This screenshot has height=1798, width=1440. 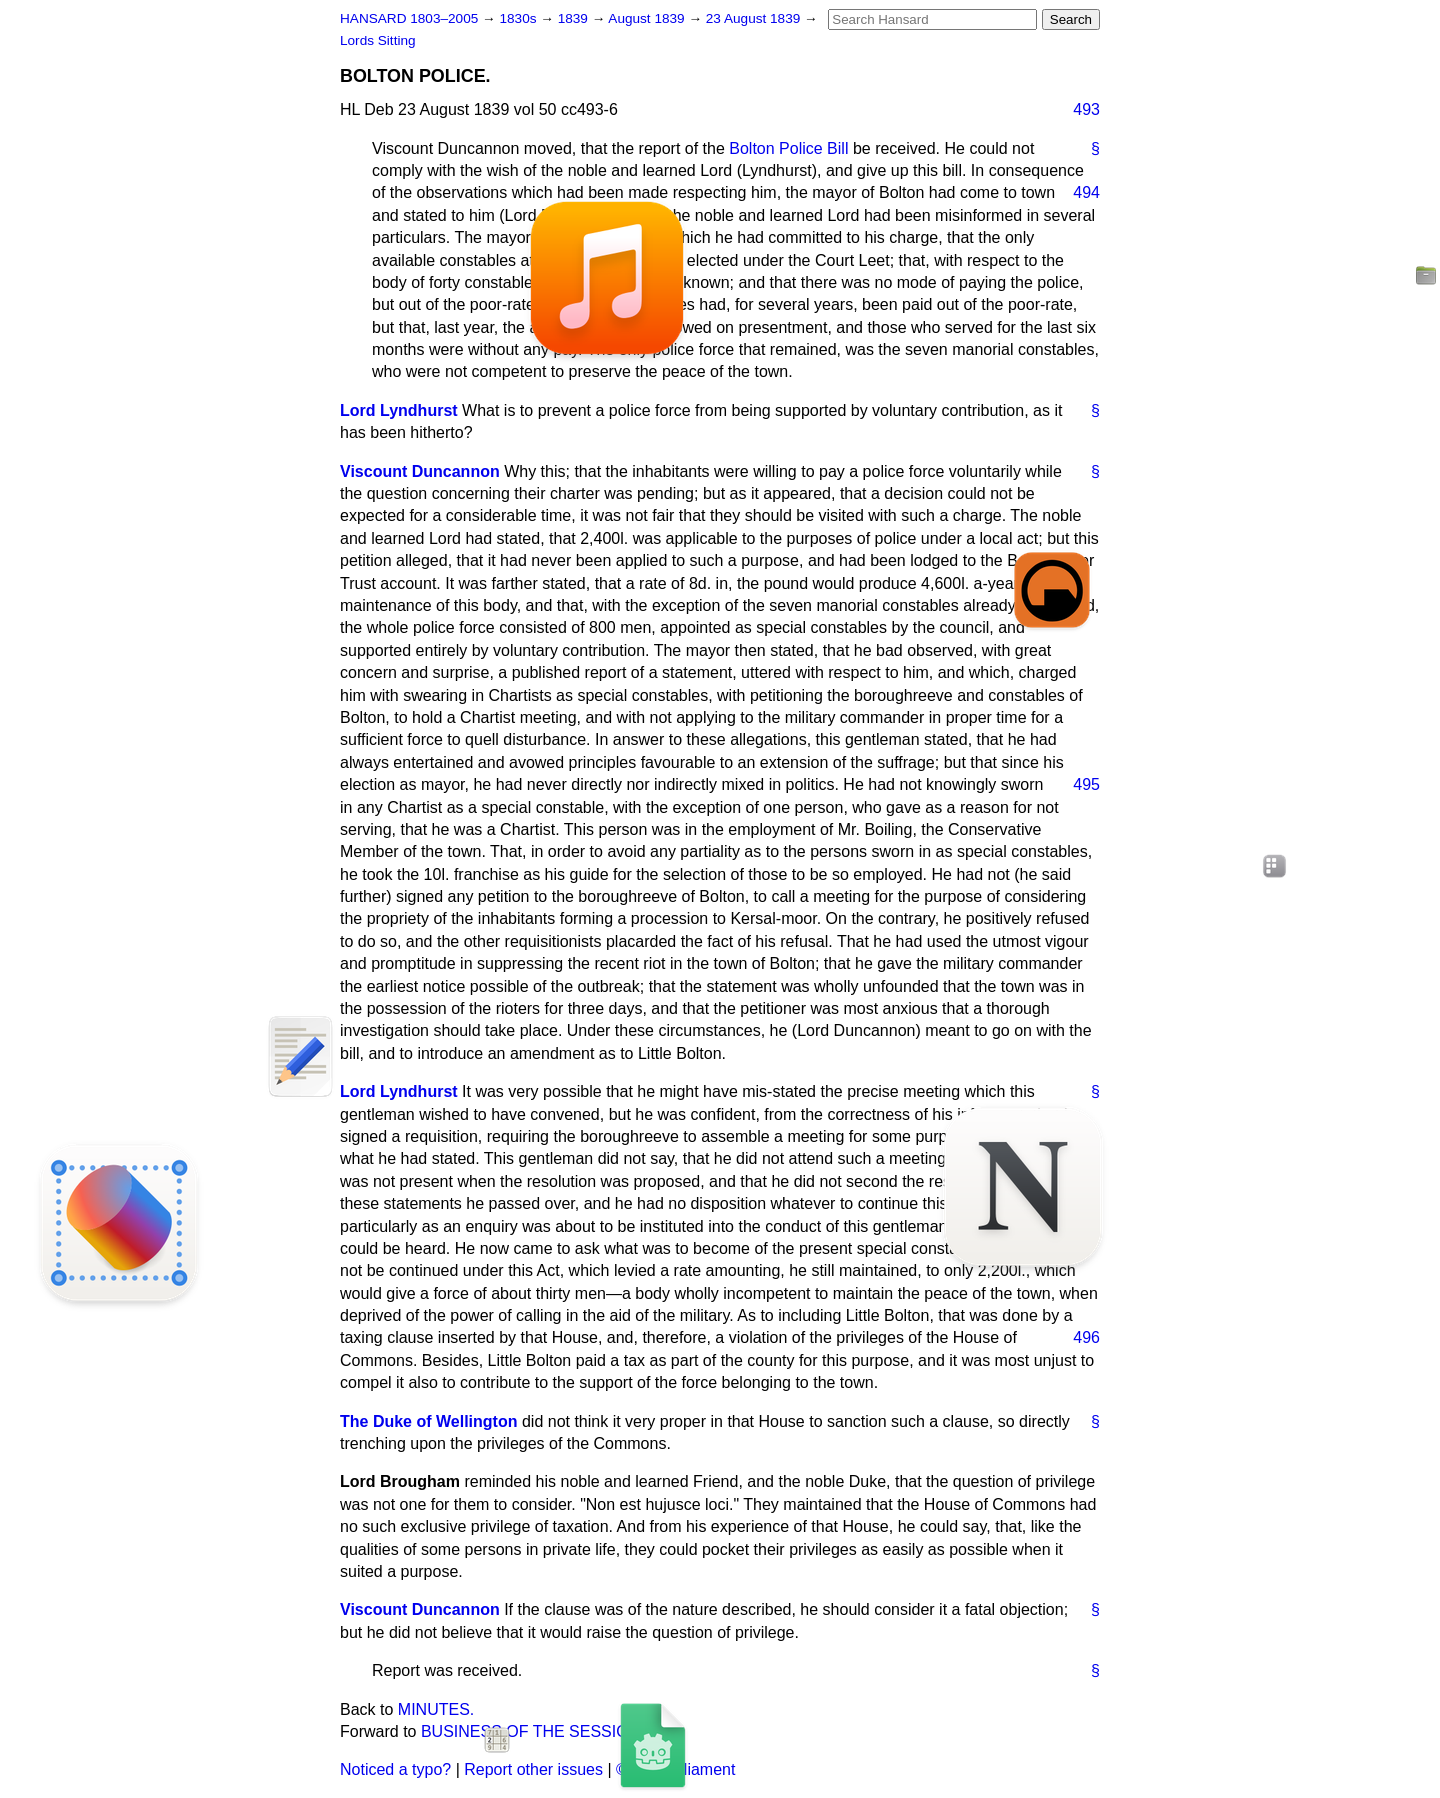 I want to click on a godot shader file, so click(x=653, y=1747).